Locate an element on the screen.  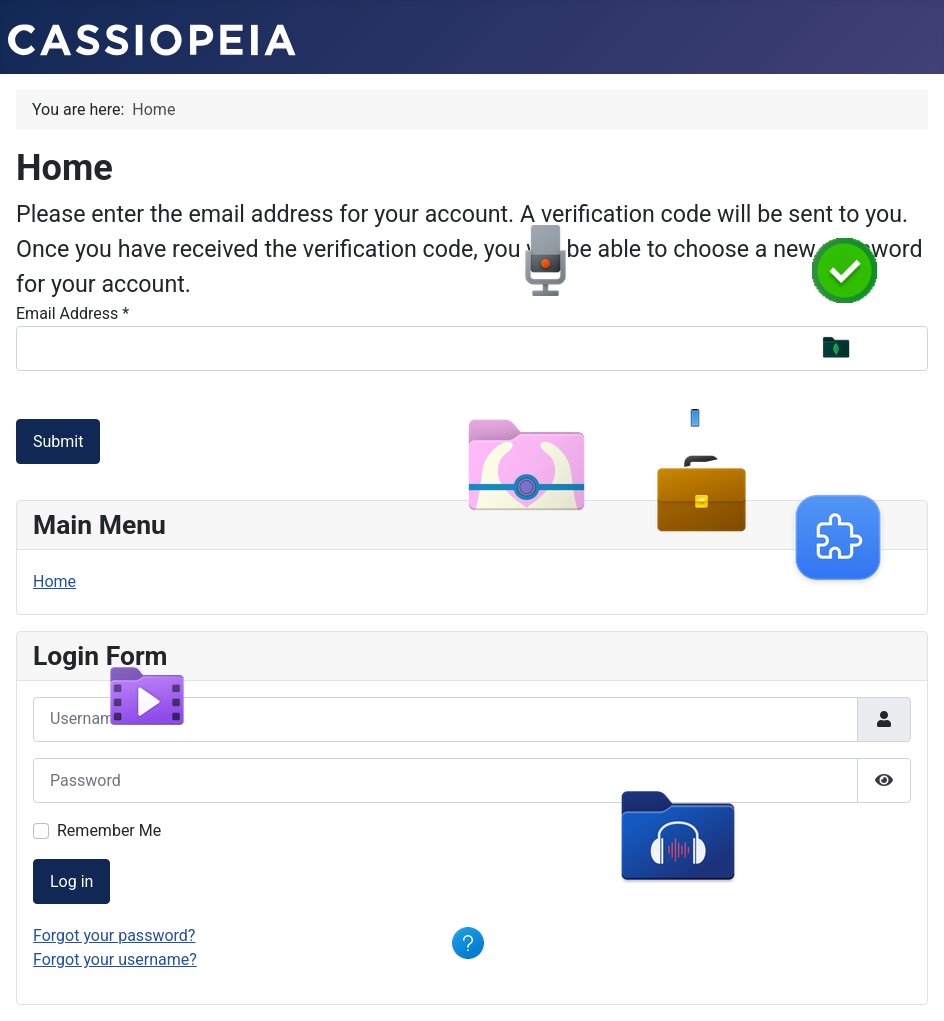
file successfully synced to OneDrive is located at coordinates (844, 270).